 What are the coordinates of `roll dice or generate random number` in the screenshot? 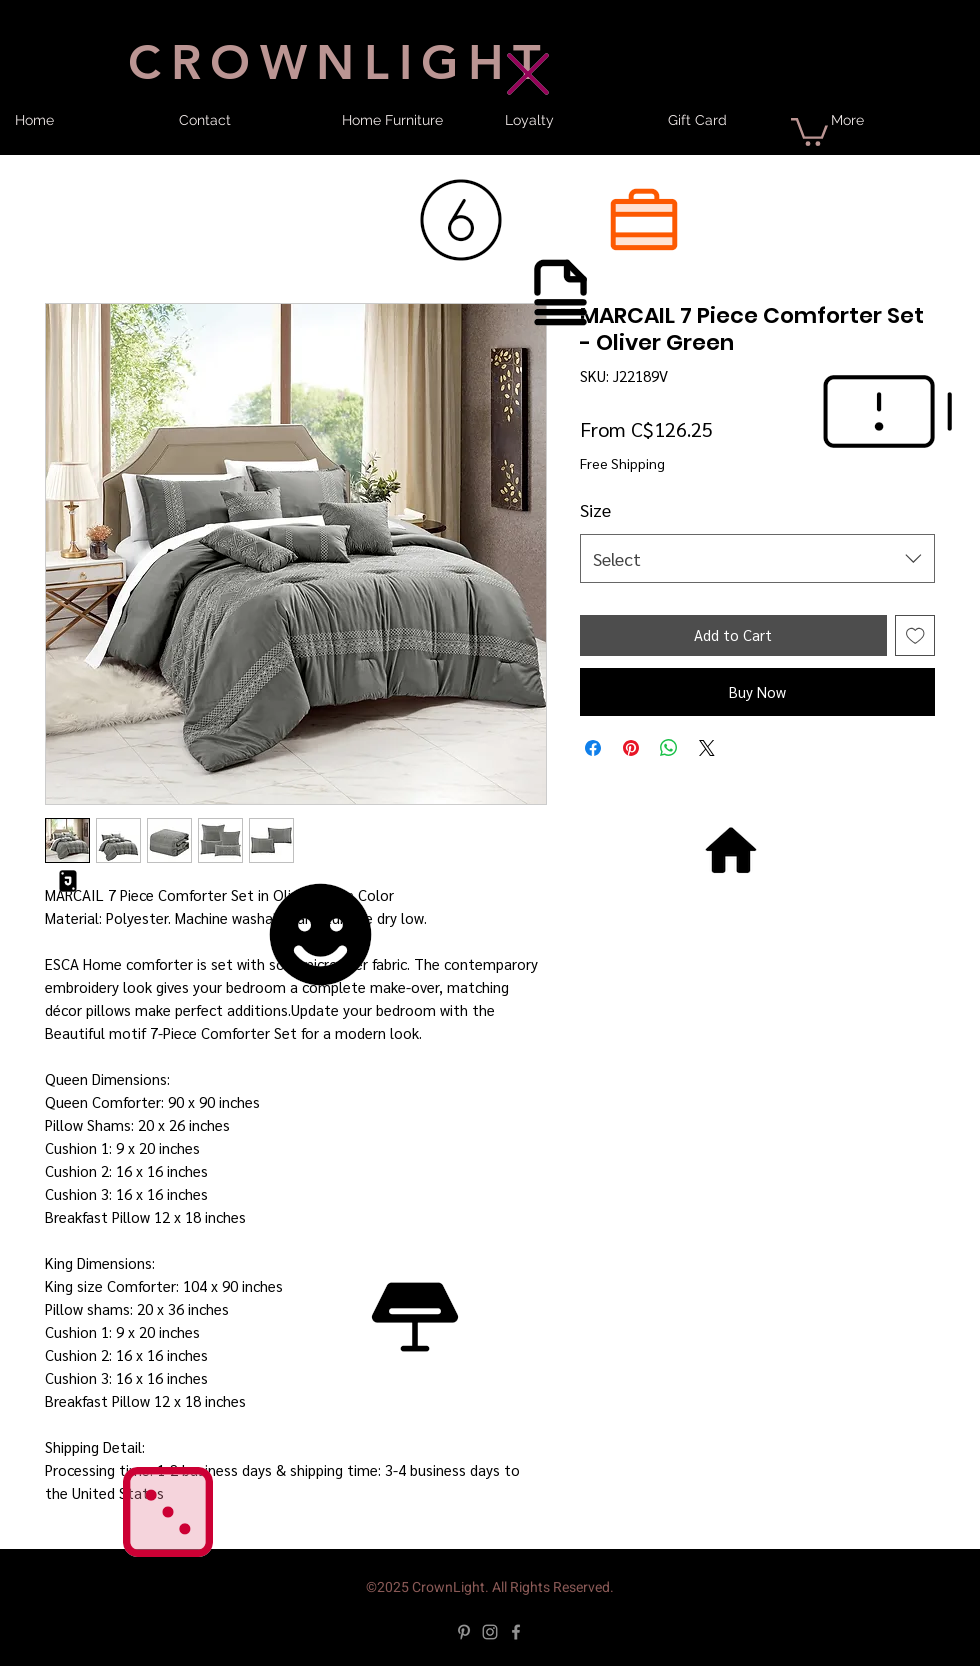 It's located at (168, 1512).